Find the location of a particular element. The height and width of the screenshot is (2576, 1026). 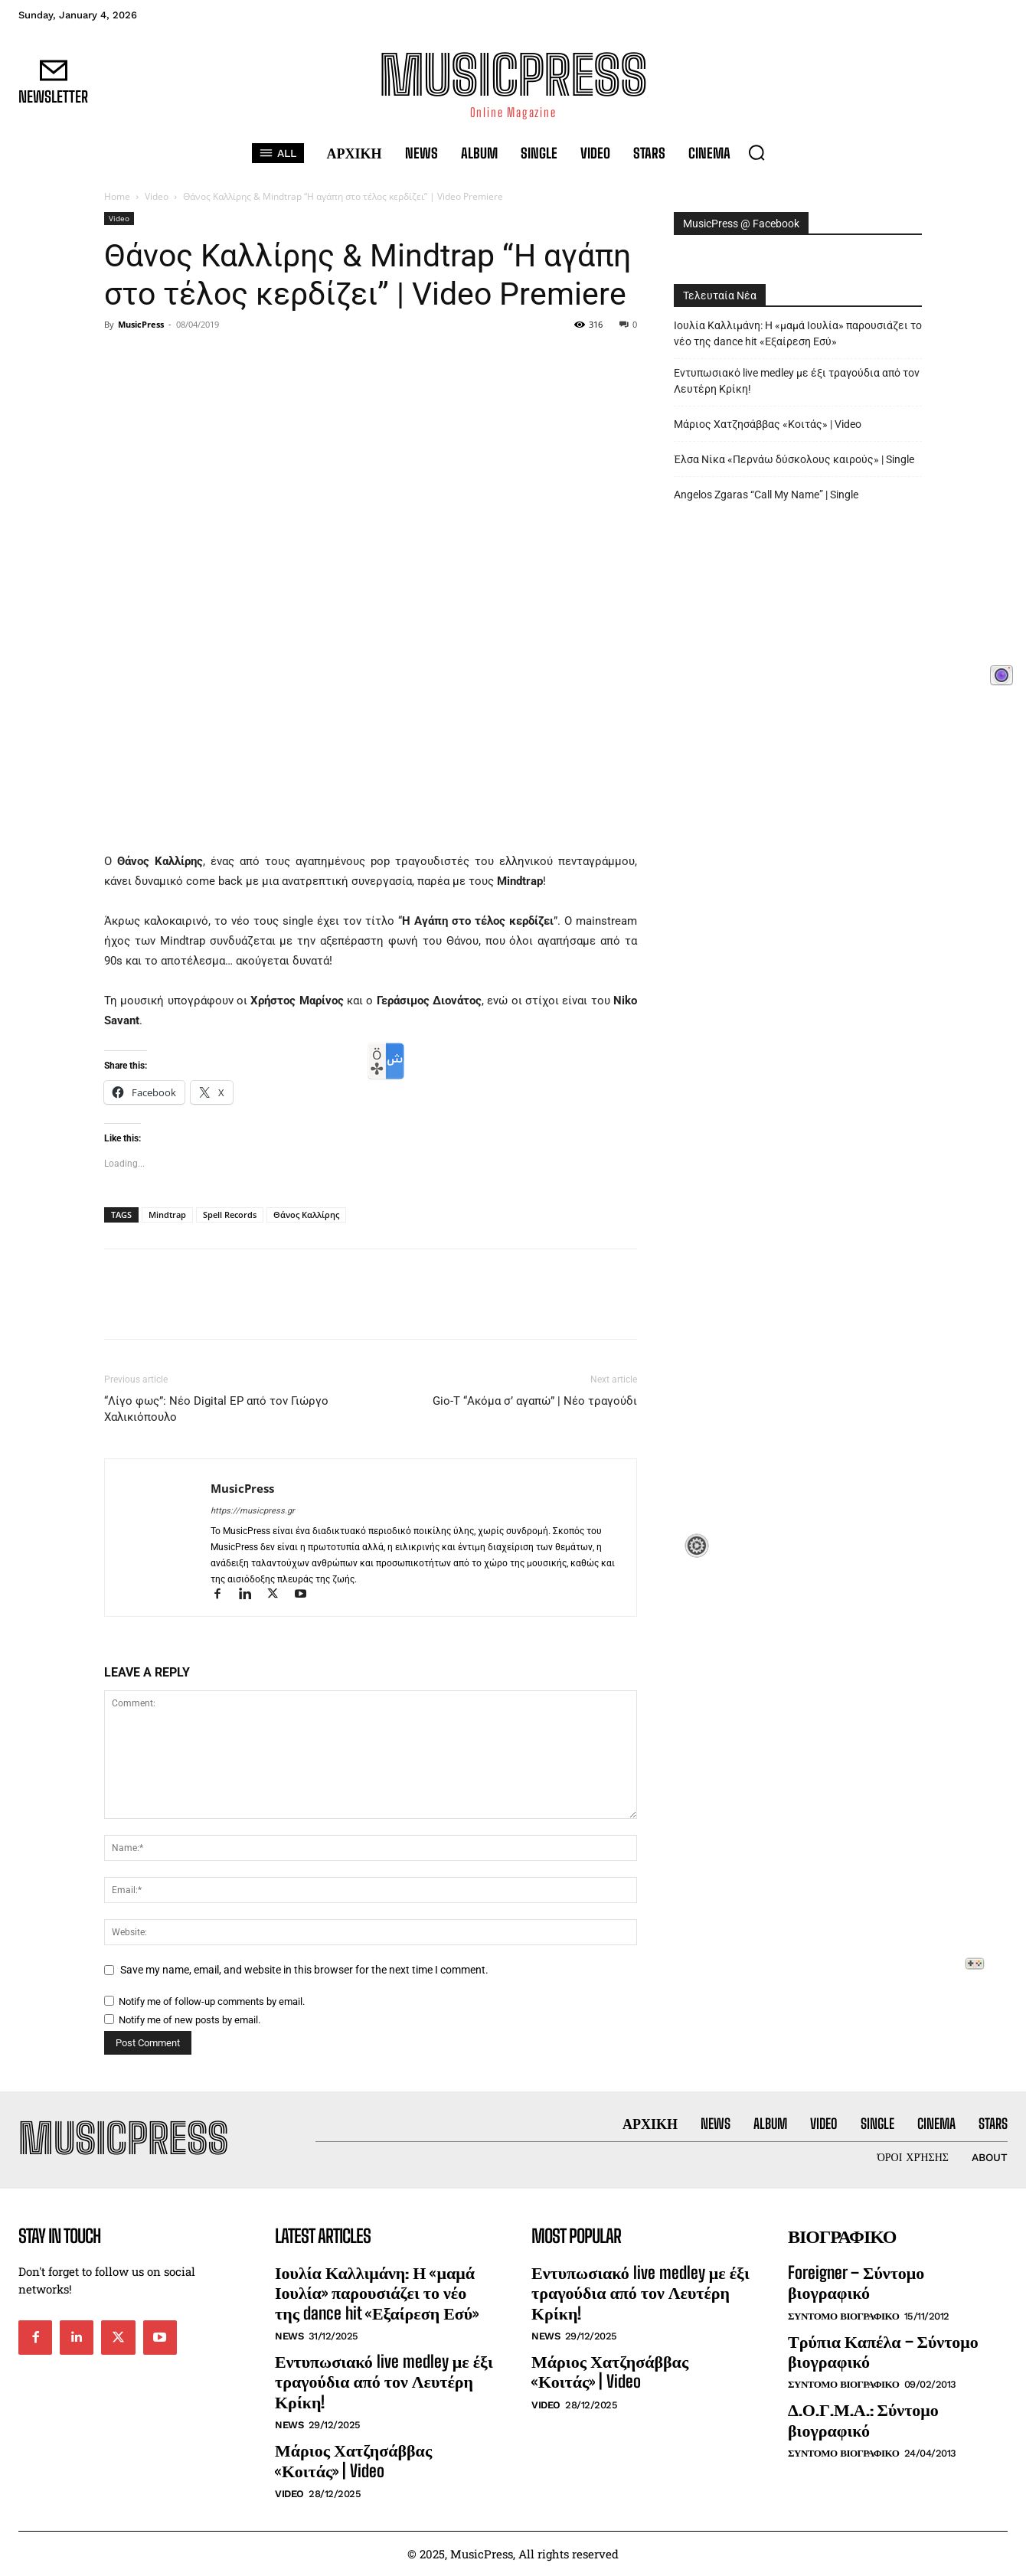

open games or gaming applications is located at coordinates (975, 1964).